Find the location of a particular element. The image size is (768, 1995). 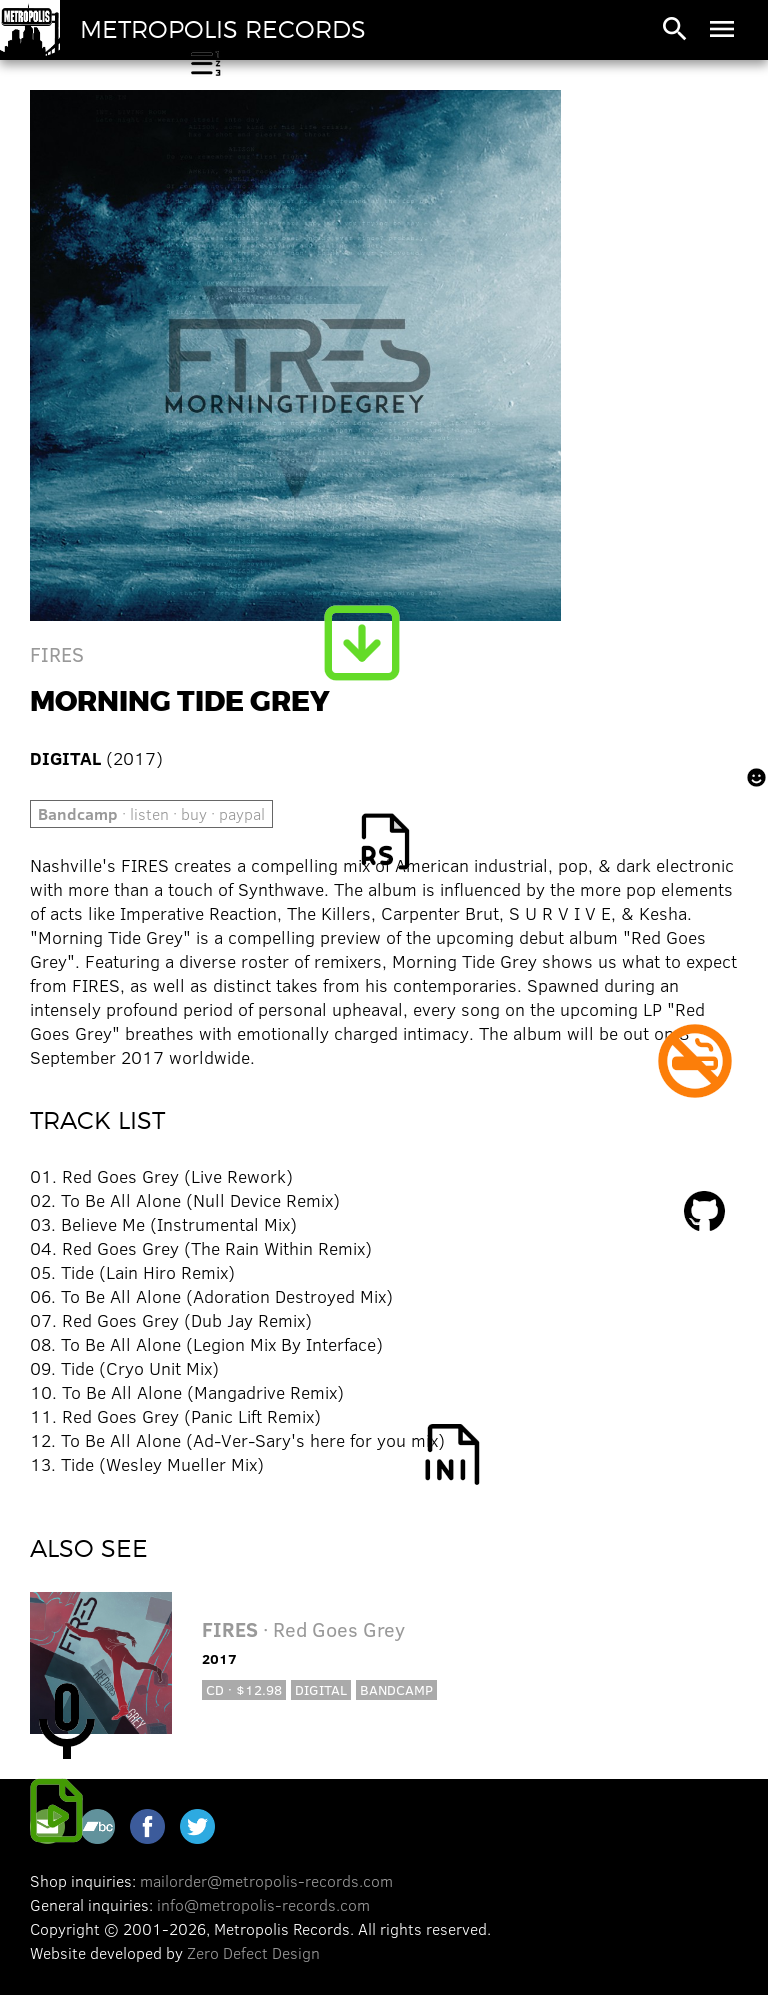

a Rust source code file is located at coordinates (385, 841).